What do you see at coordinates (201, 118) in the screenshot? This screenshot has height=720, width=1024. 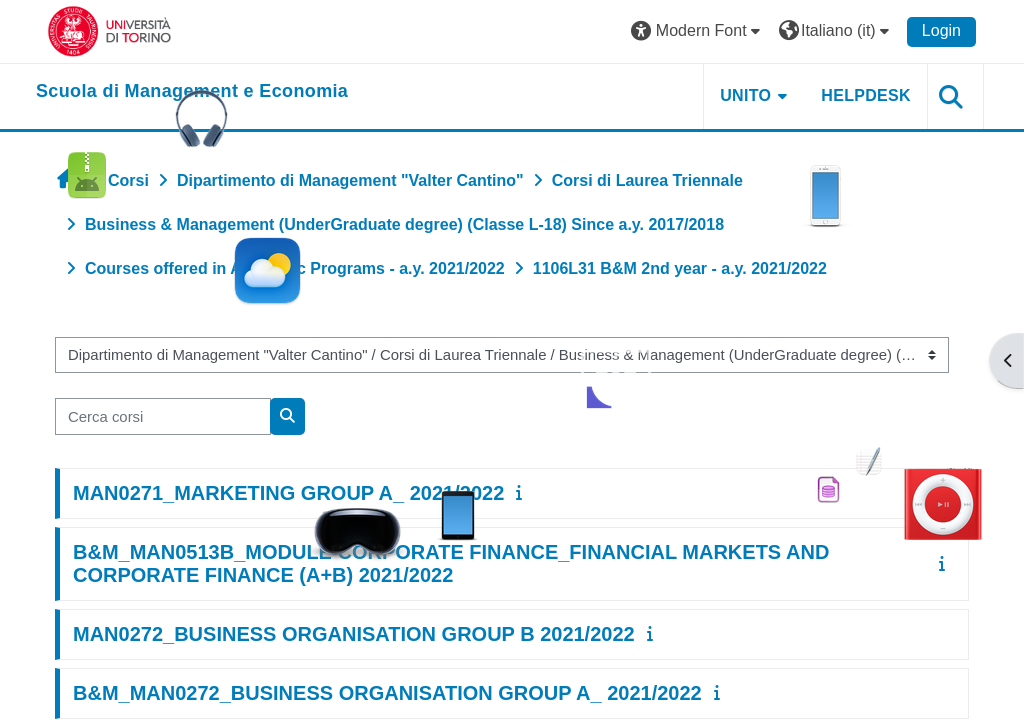 I see `connect bluetooth headphones` at bounding box center [201, 118].